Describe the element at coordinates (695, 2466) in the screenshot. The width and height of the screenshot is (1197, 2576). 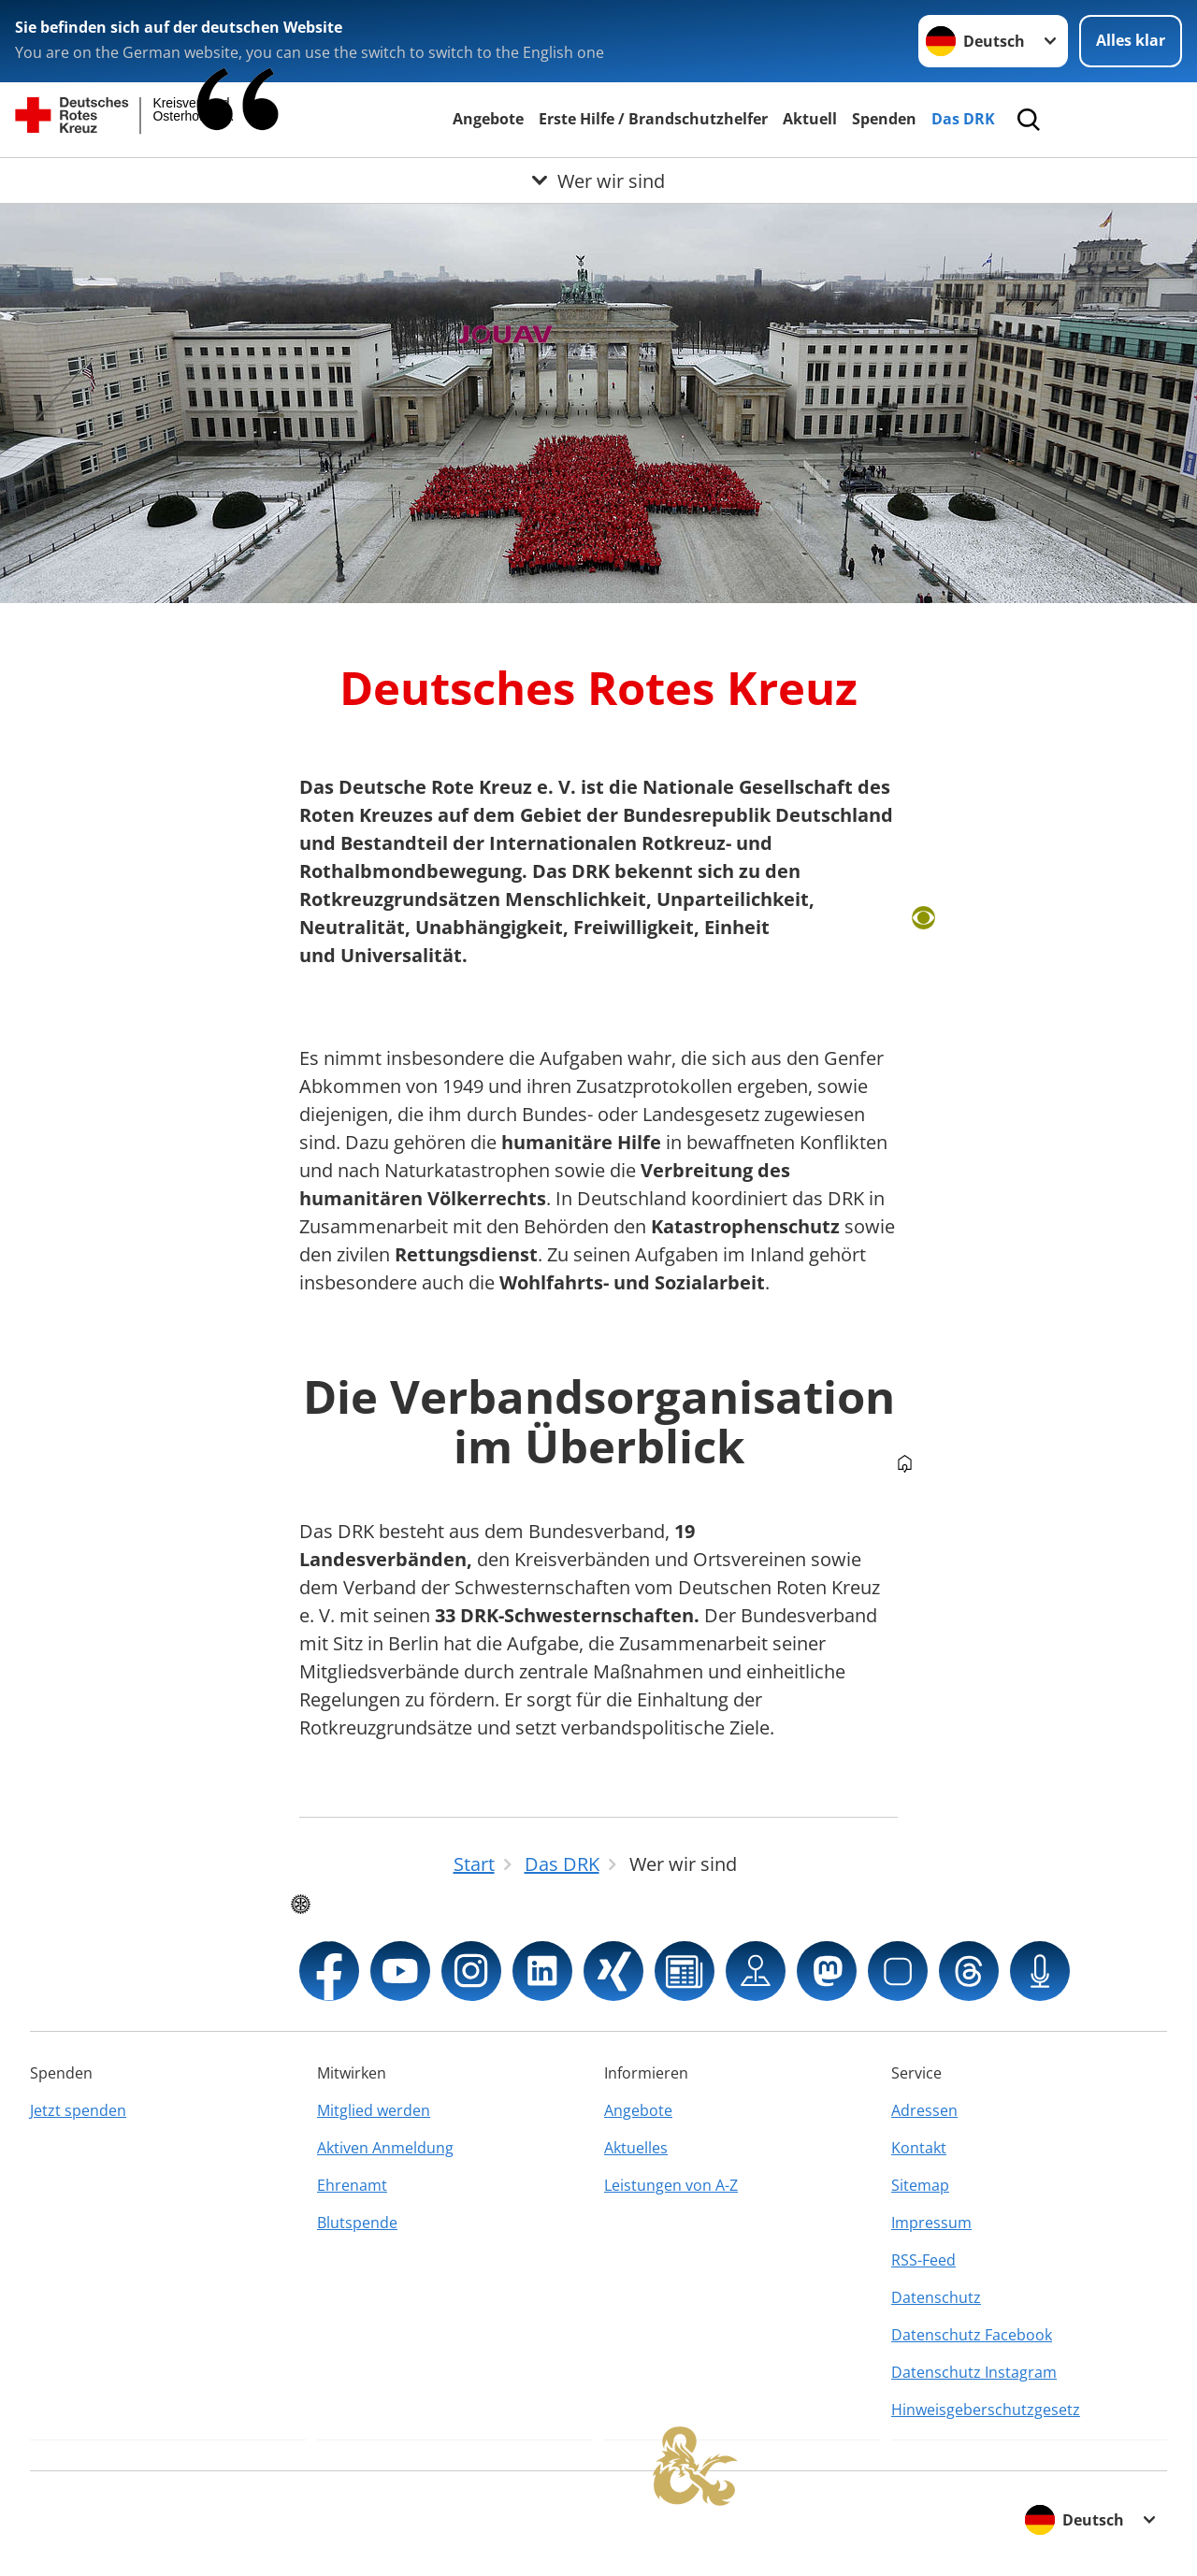
I see `Dungeons & Dragons official logo` at that location.